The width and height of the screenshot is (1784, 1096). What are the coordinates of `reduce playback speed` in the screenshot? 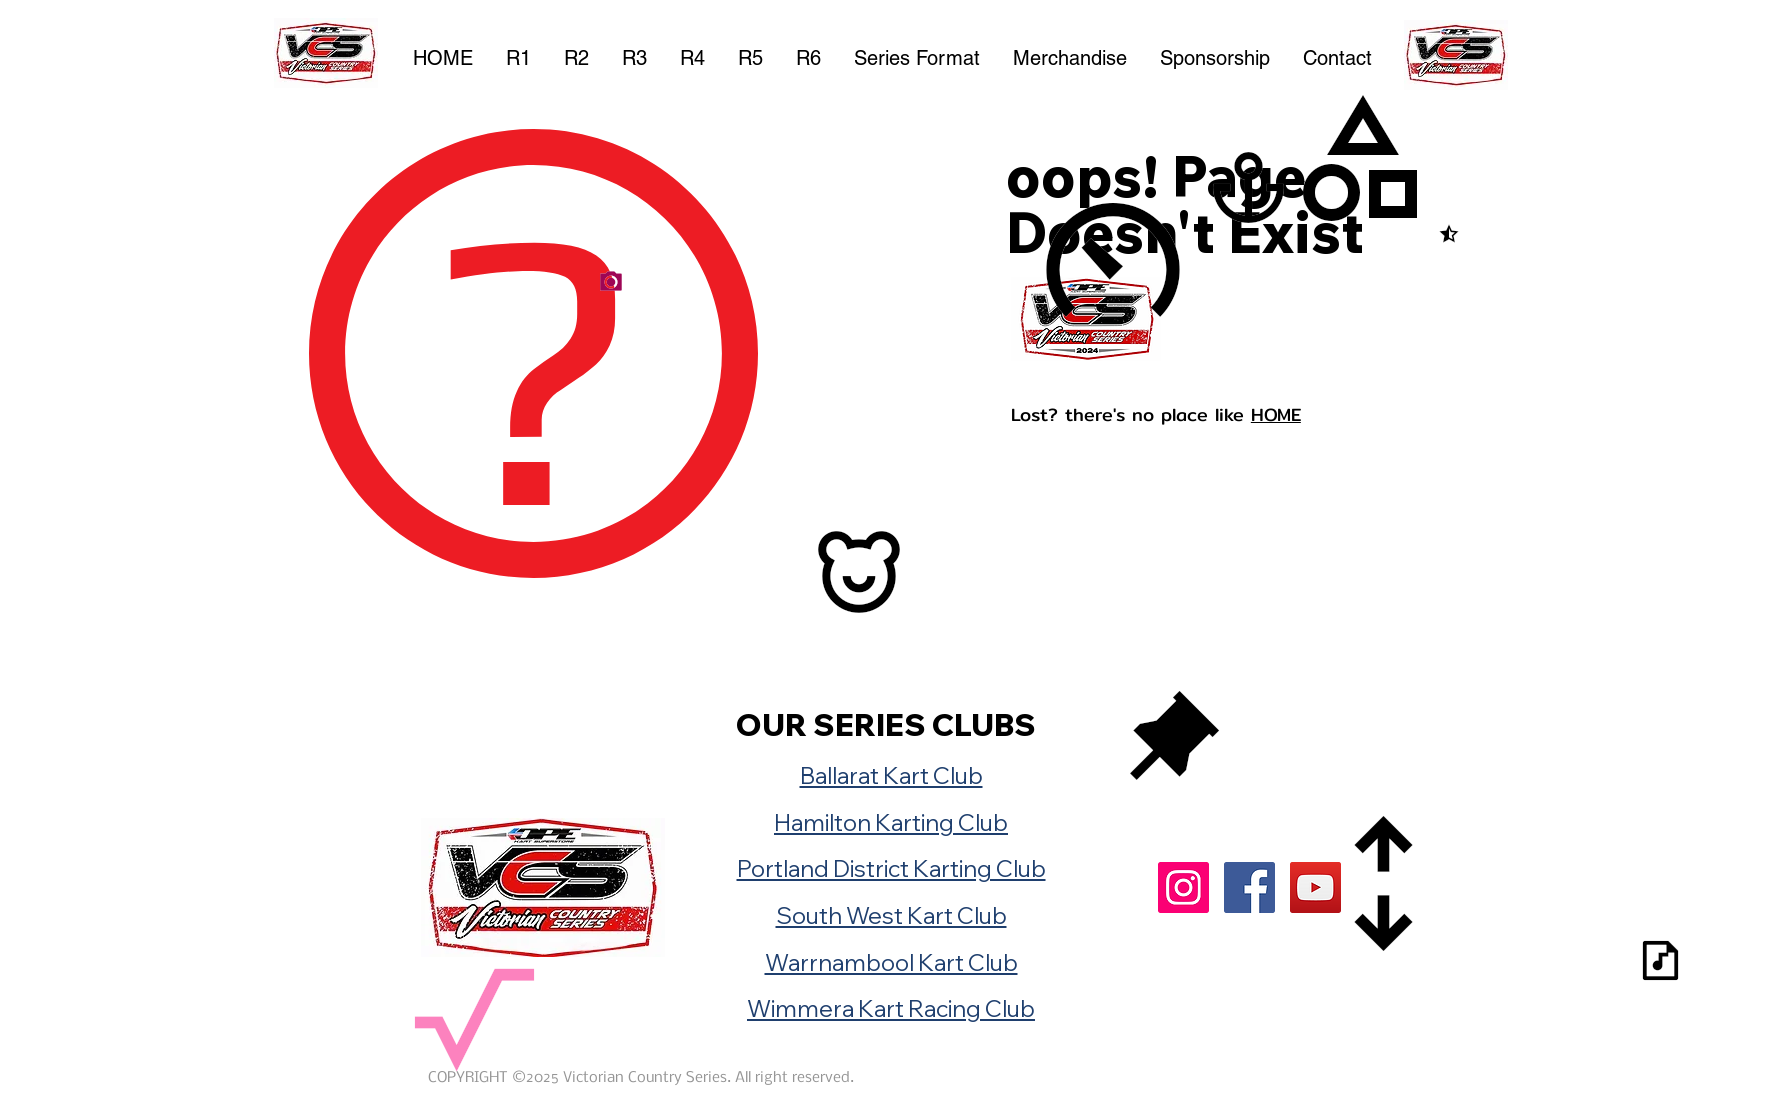 It's located at (1113, 263).